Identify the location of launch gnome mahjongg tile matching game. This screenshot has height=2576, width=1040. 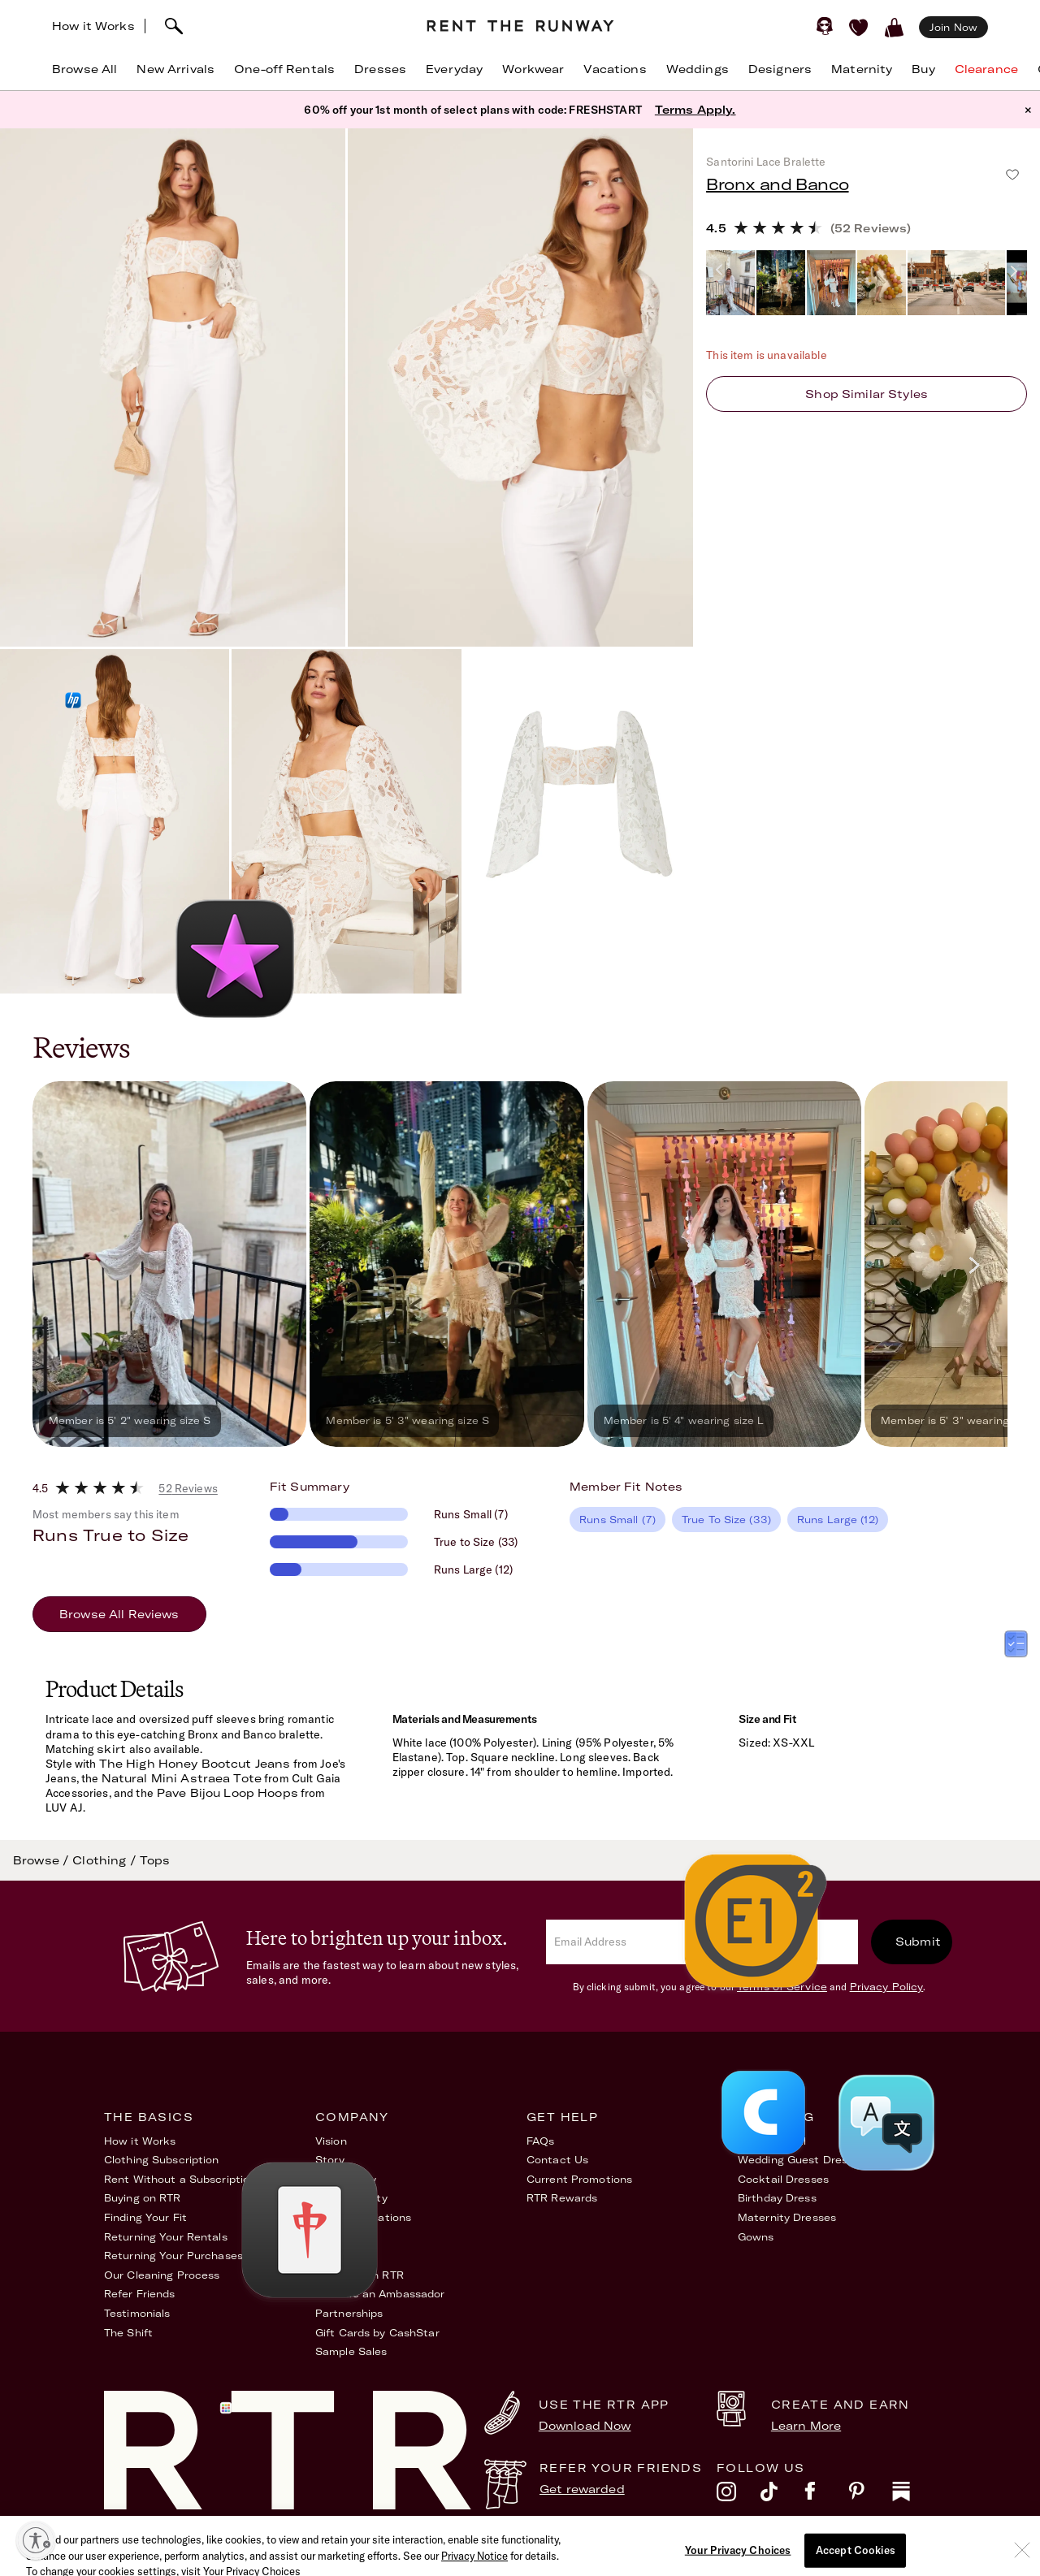
(310, 2230).